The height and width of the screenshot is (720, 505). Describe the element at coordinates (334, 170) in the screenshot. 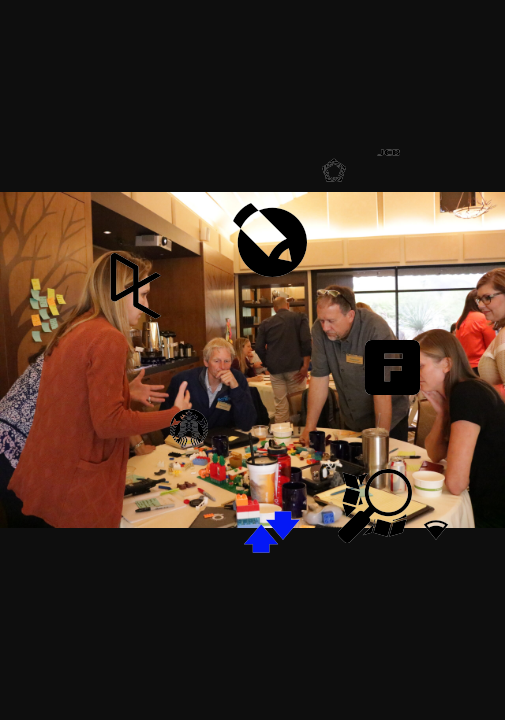

I see `PySyft library or framework logo` at that location.